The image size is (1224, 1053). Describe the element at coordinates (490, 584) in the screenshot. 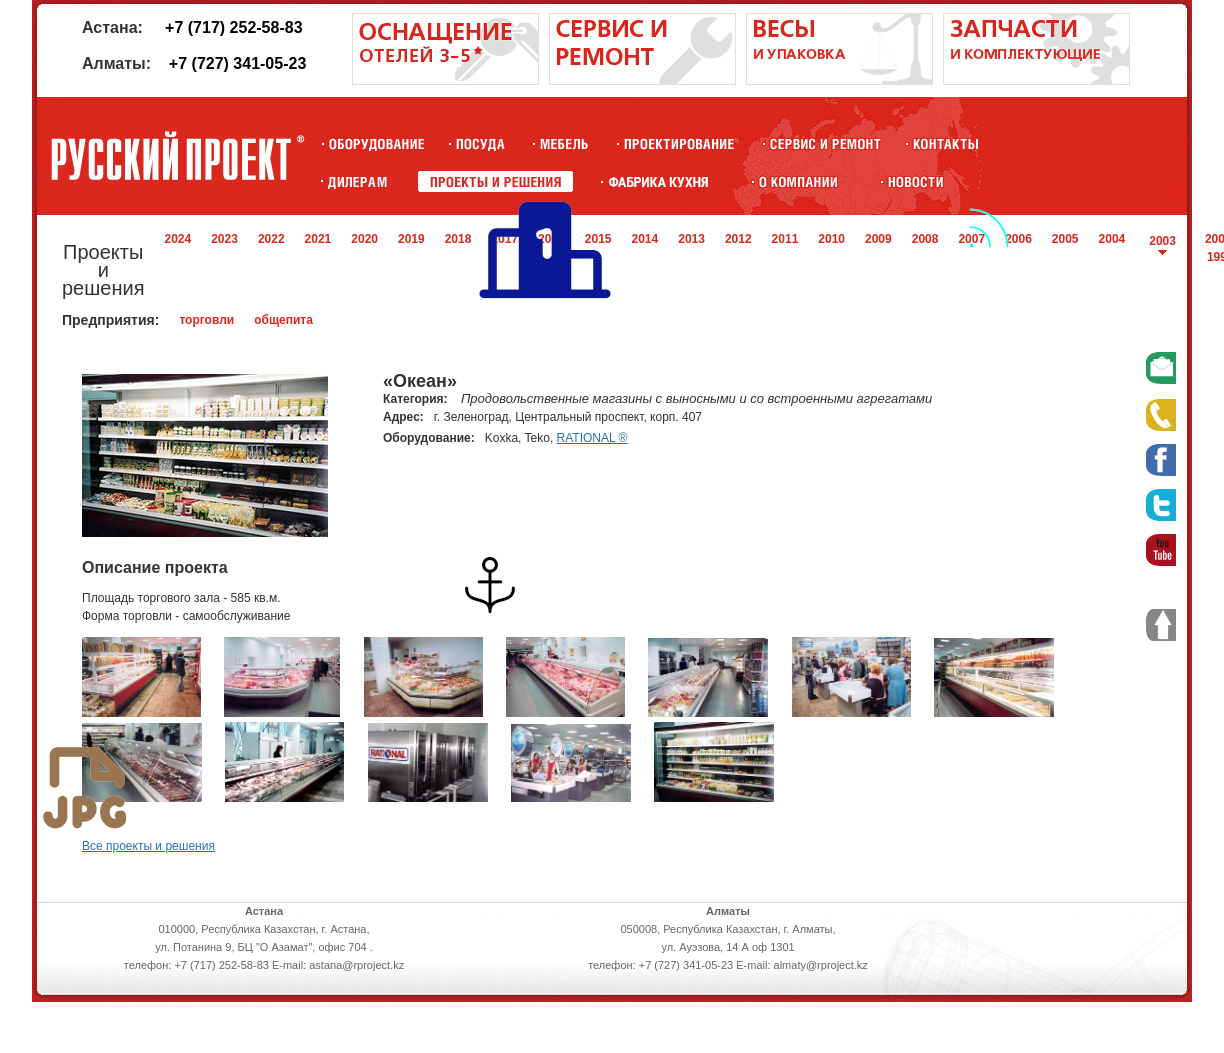

I see `anchor a link or section on a page` at that location.